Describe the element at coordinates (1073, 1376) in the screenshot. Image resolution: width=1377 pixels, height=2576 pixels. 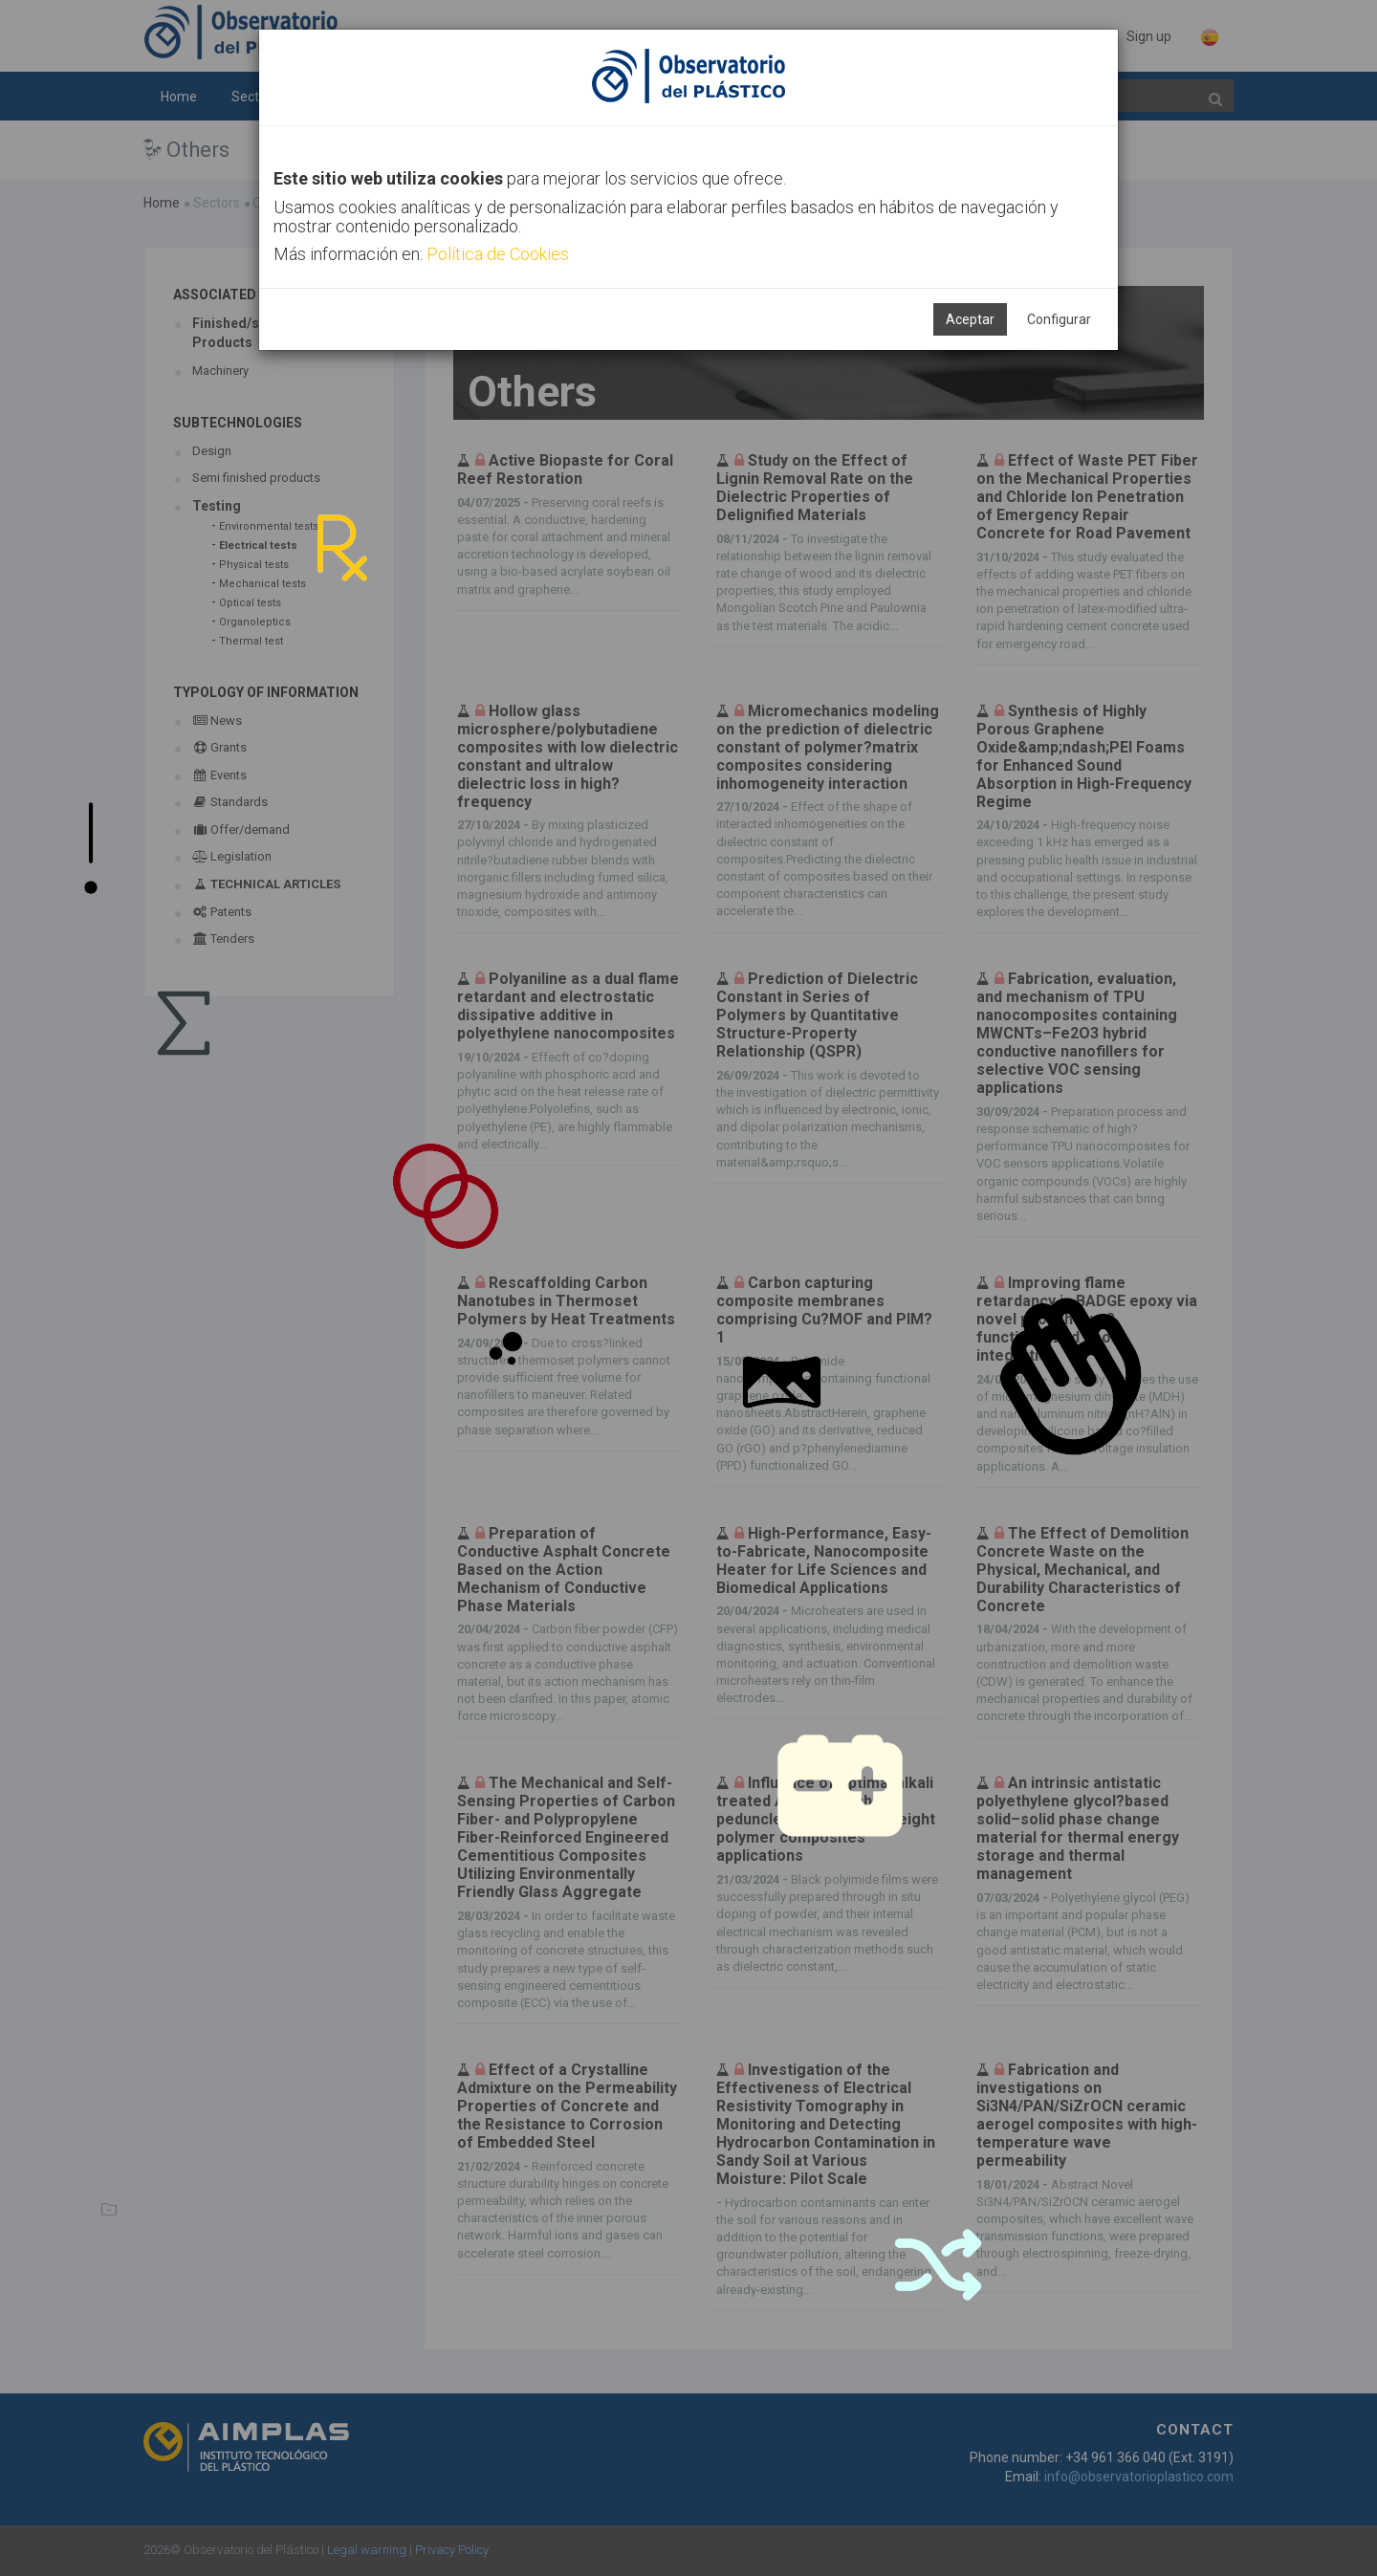
I see `give applause or show appreciation` at that location.